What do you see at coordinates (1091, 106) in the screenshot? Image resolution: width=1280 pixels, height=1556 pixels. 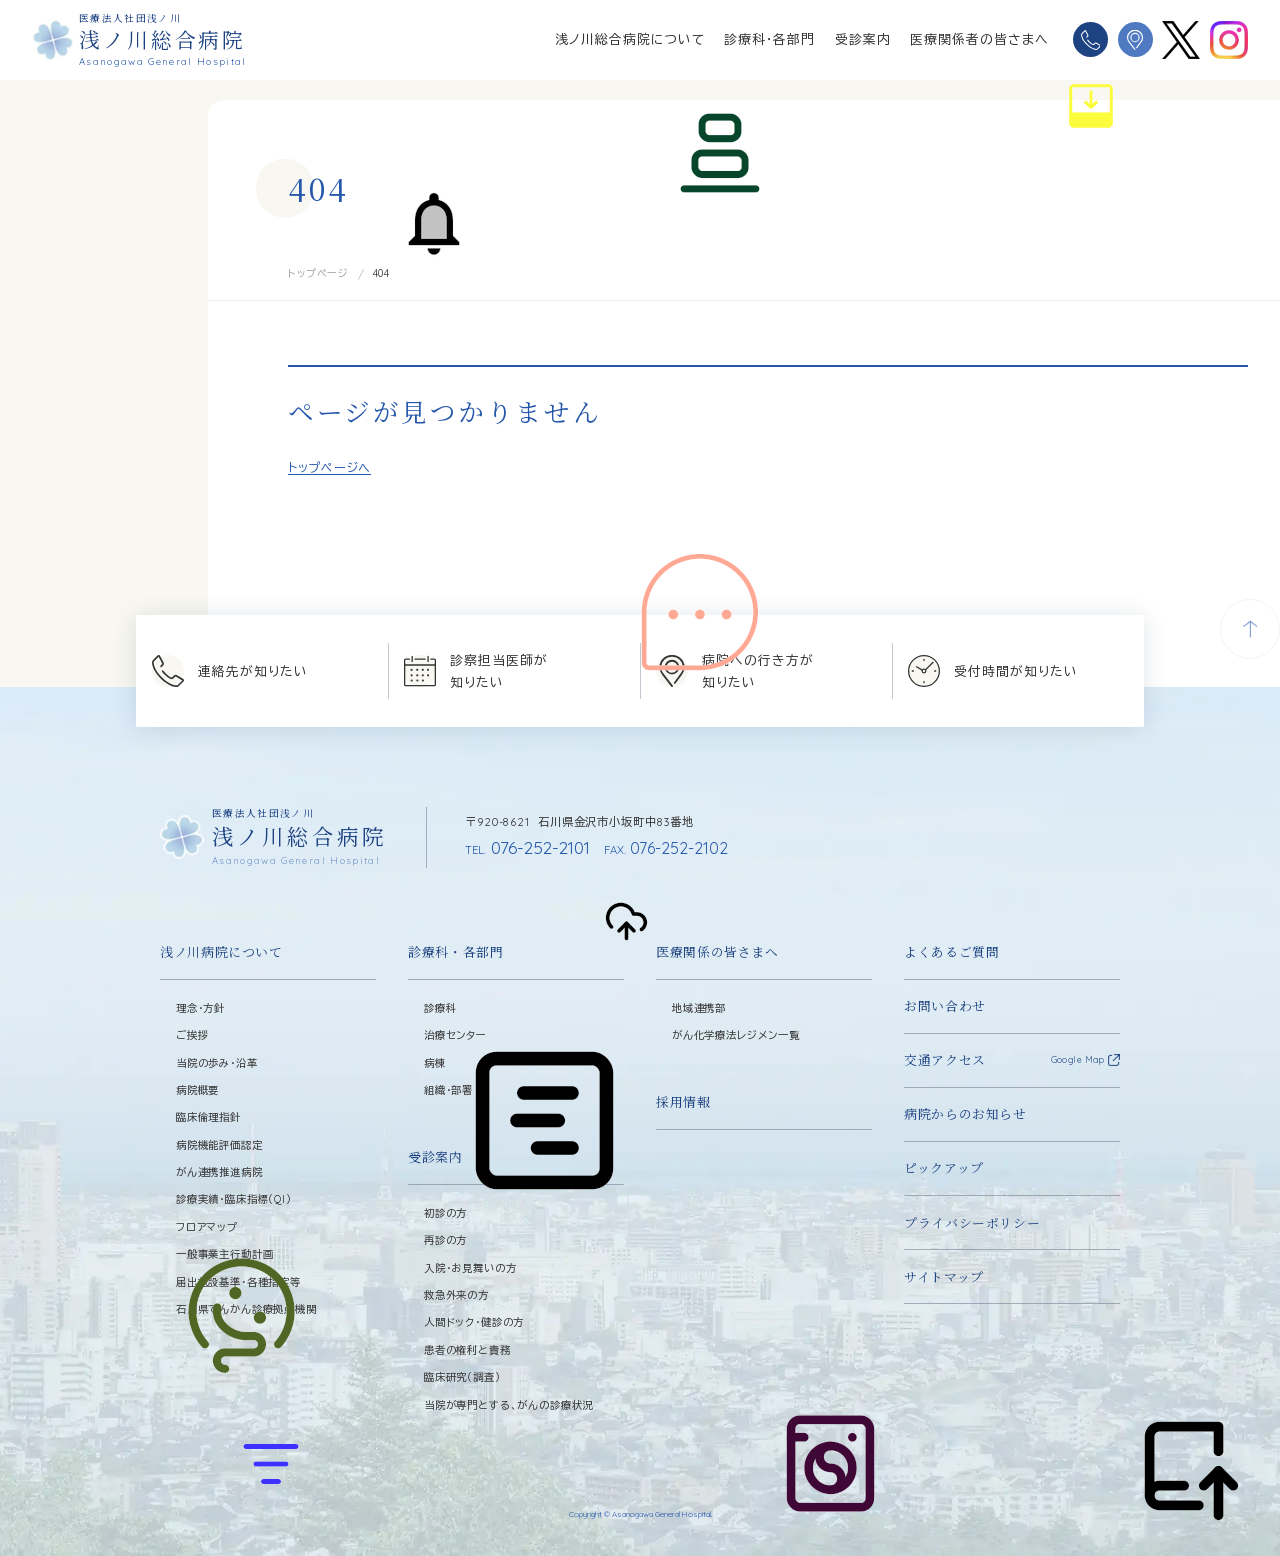 I see `dock panel to bottom of editor` at bounding box center [1091, 106].